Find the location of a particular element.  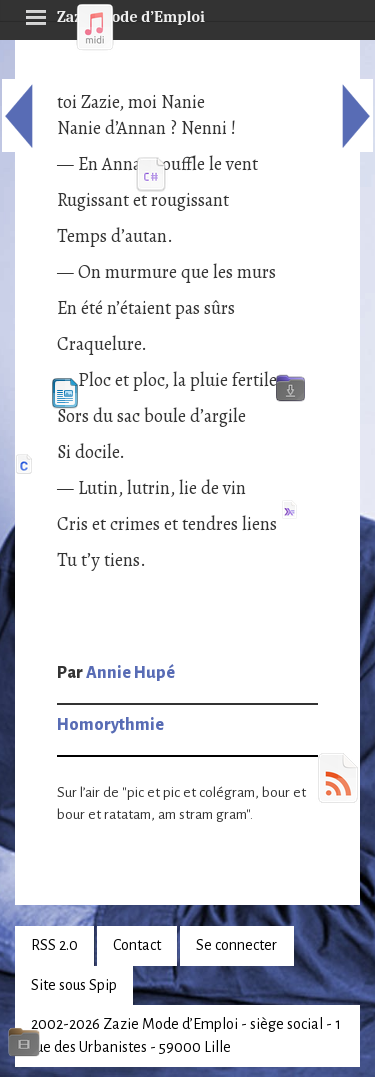

open your videos folder is located at coordinates (24, 1042).